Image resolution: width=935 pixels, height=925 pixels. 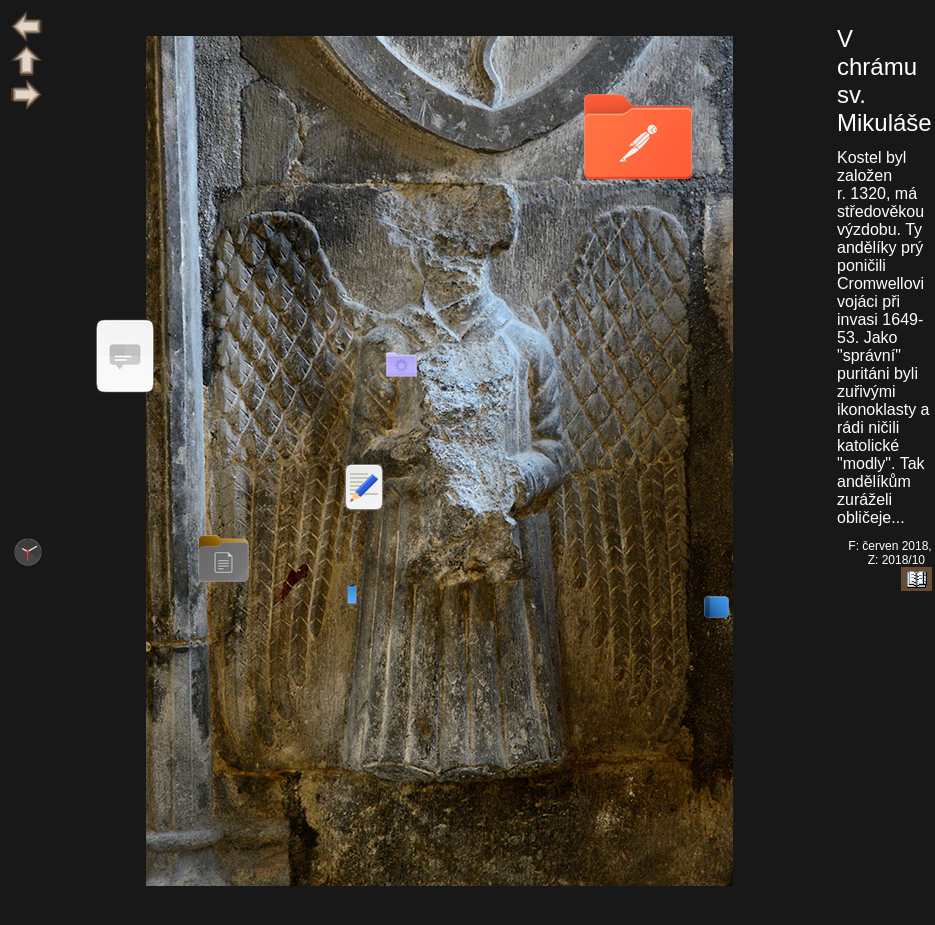 I want to click on open gedit text editor, so click(x=364, y=487).